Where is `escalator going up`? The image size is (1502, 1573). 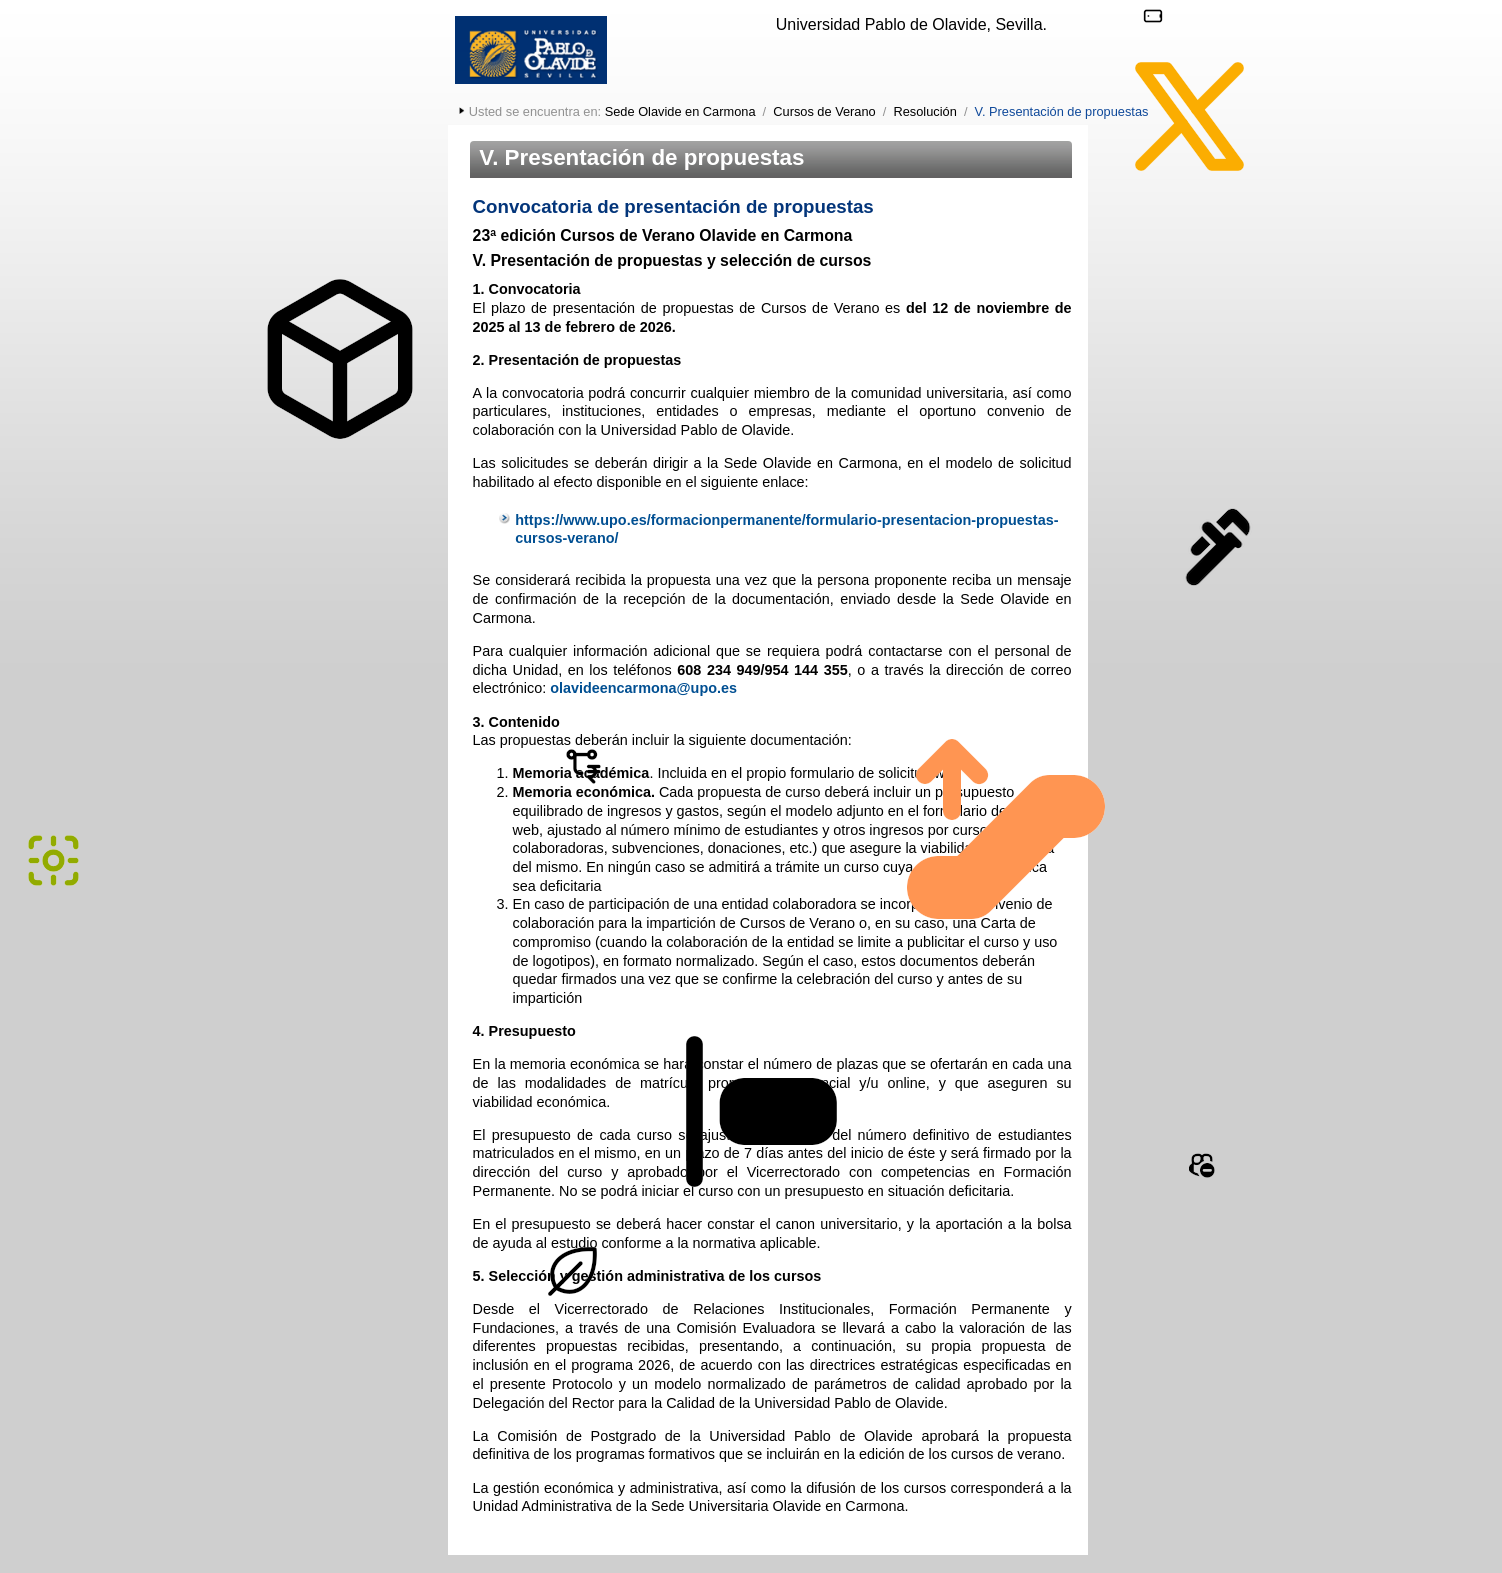 escalator going up is located at coordinates (1006, 829).